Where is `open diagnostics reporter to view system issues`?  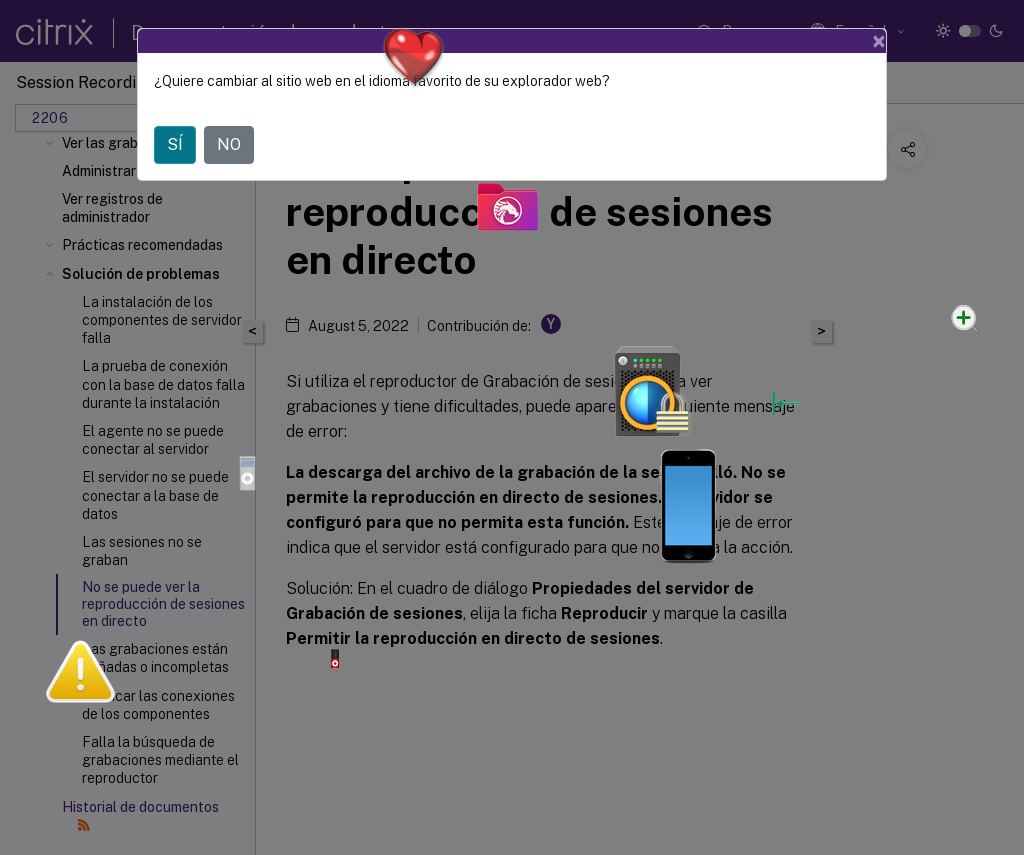 open diagnostics reporter to view system issues is located at coordinates (80, 671).